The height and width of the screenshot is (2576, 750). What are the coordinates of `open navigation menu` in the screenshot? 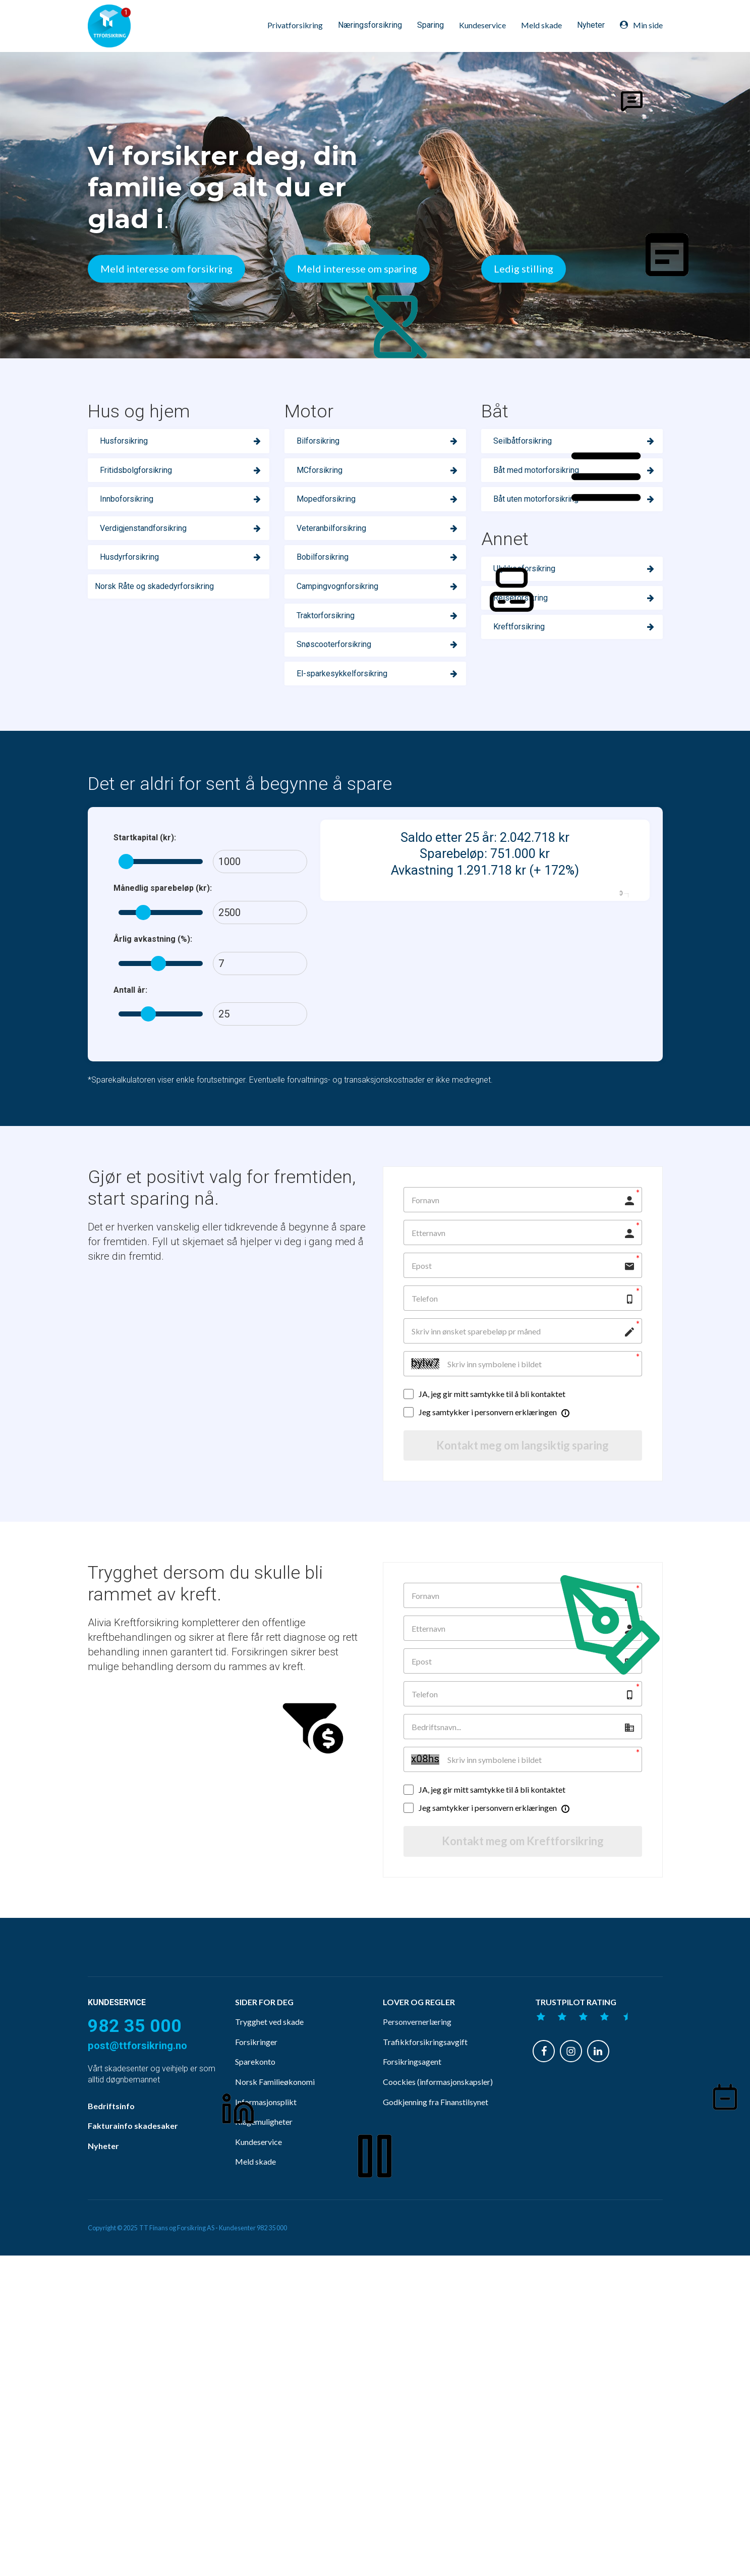 It's located at (606, 476).